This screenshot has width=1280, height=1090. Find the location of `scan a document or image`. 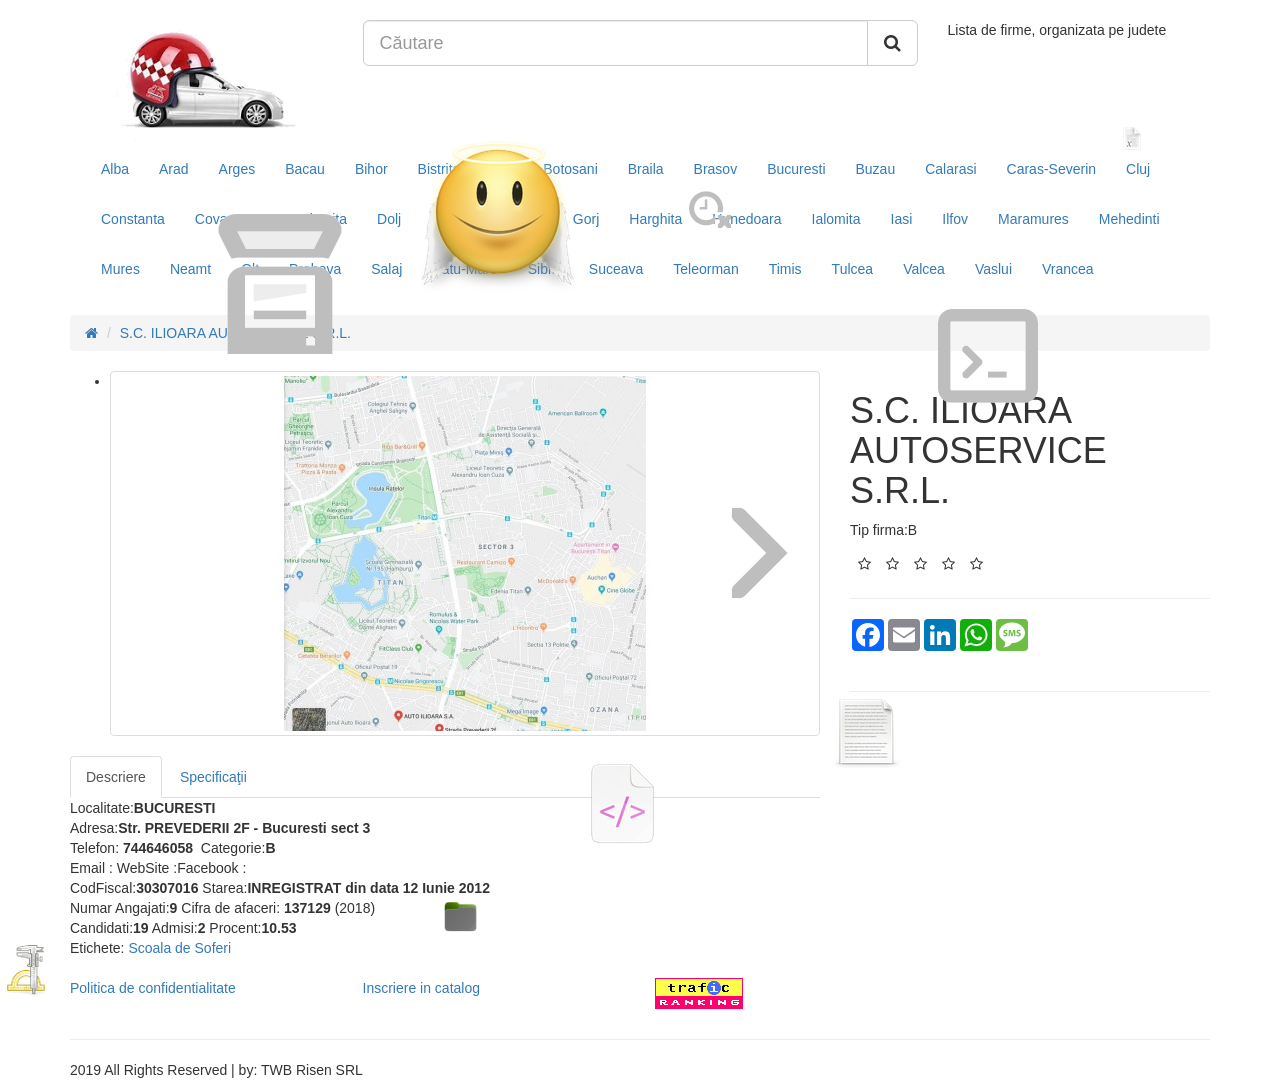

scan a document or image is located at coordinates (280, 284).